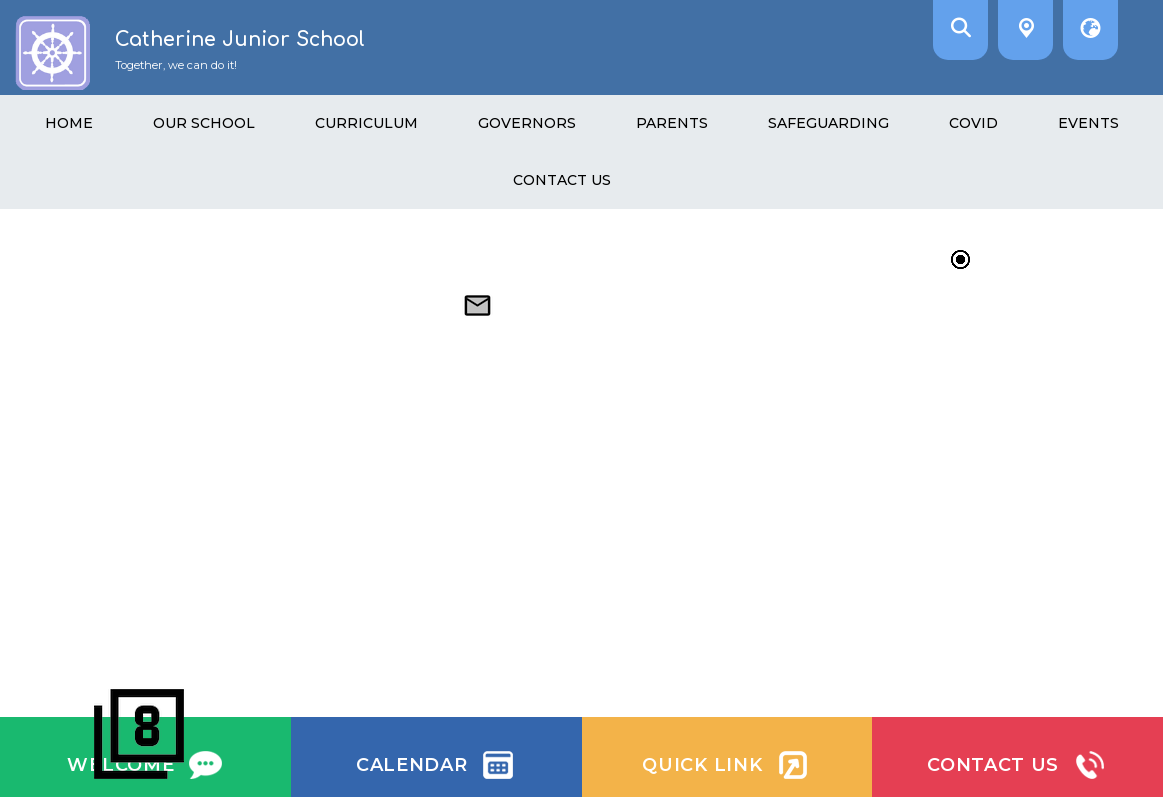 The image size is (1163, 797). Describe the element at coordinates (960, 259) in the screenshot. I see `indicates a selected radio button option` at that location.